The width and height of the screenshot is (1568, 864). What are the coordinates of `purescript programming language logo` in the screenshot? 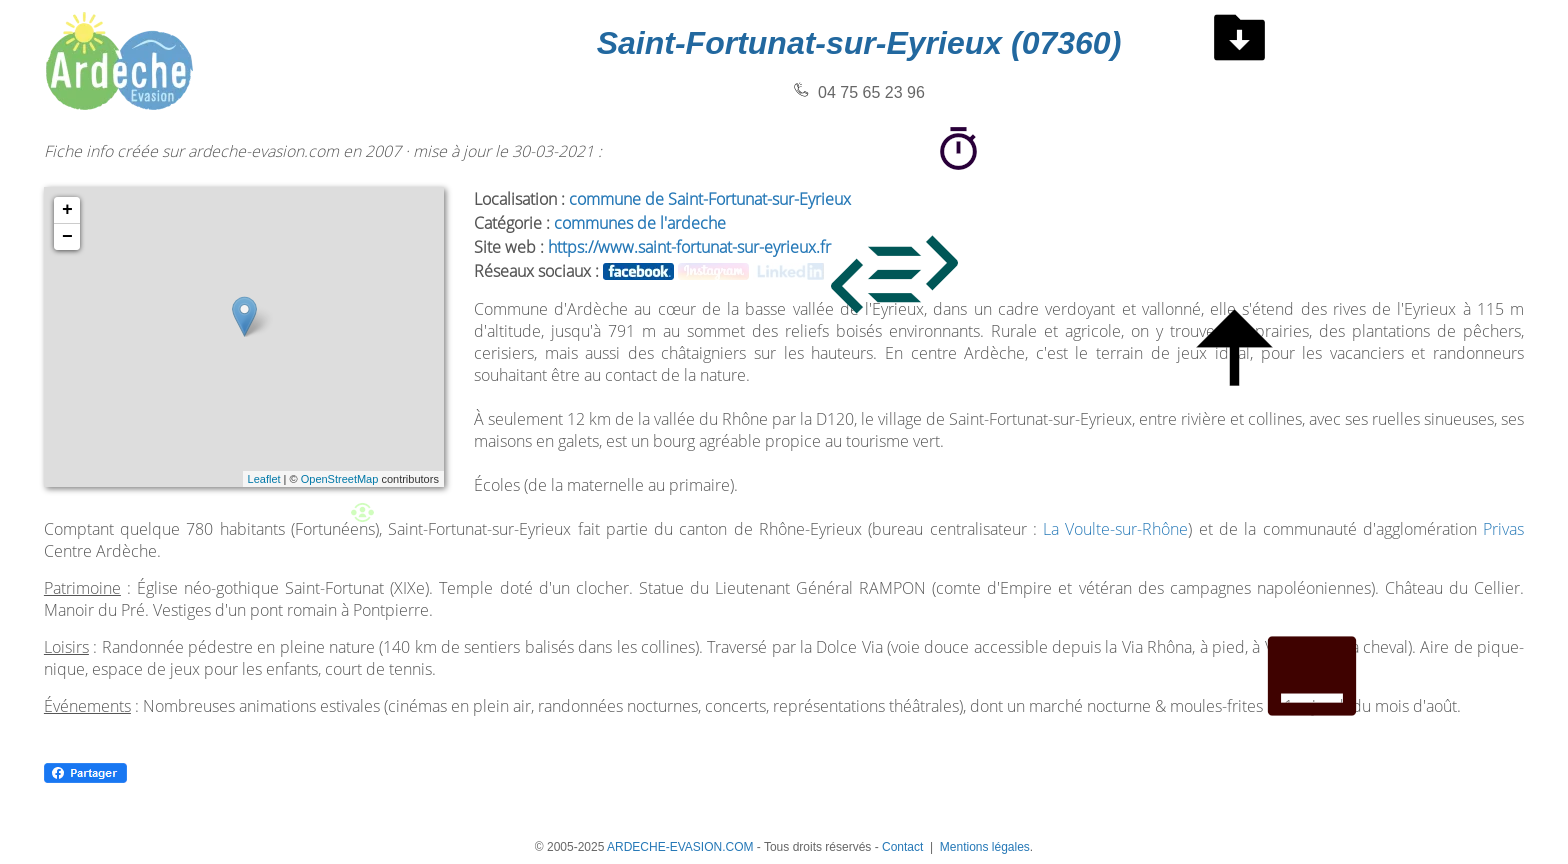 It's located at (894, 274).